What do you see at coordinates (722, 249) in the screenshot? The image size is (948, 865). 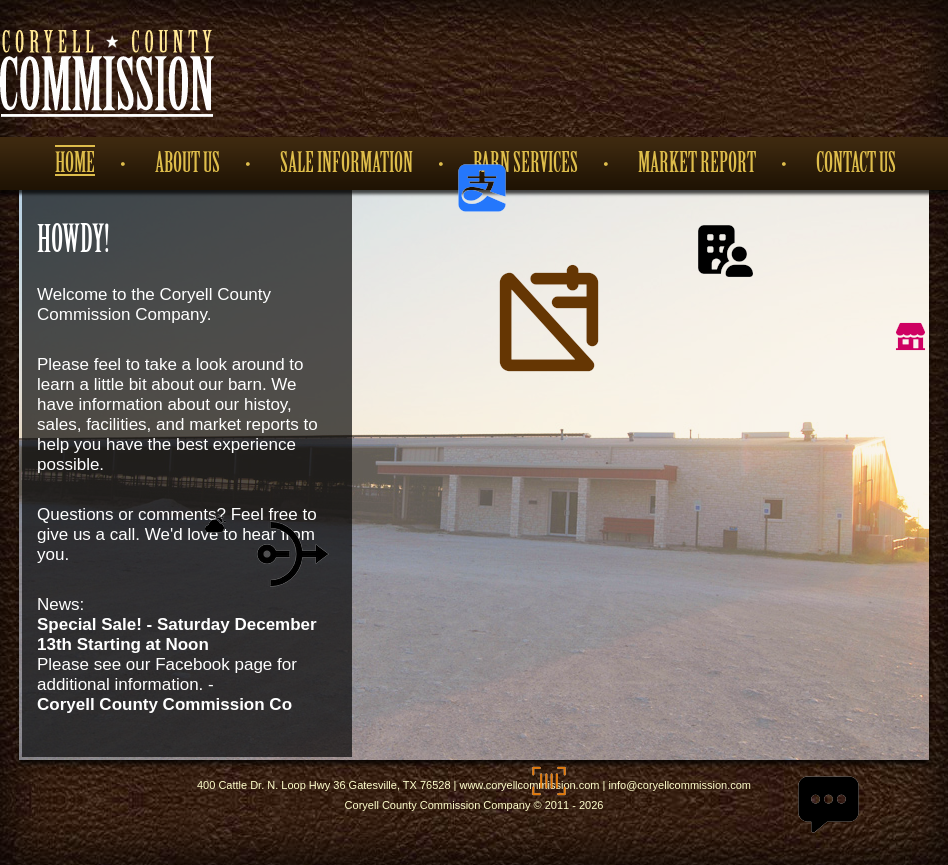 I see `view company or workplace profile` at bounding box center [722, 249].